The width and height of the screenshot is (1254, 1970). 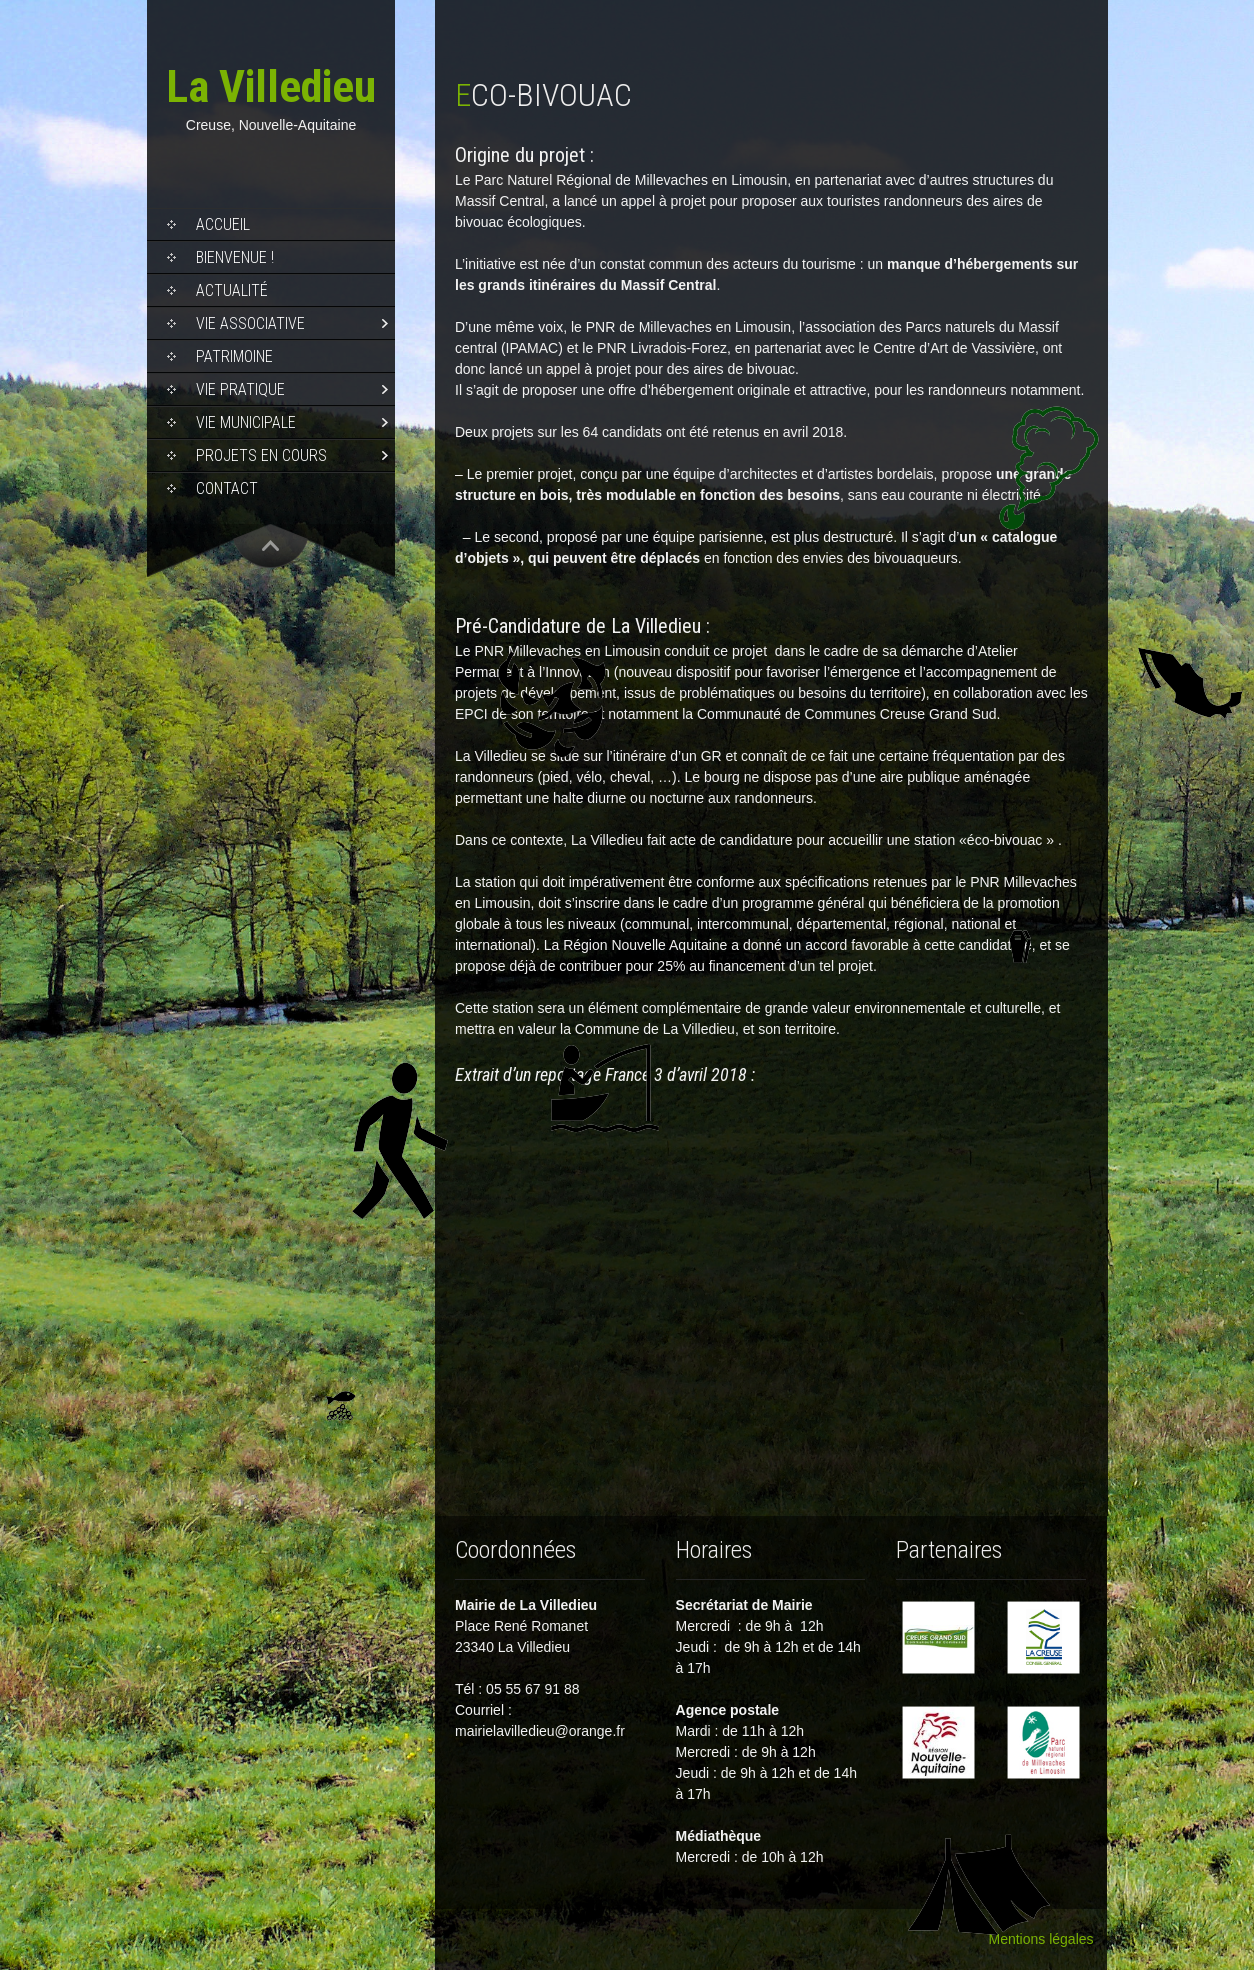 What do you see at coordinates (552, 704) in the screenshot?
I see `nature or environmental category indicator` at bounding box center [552, 704].